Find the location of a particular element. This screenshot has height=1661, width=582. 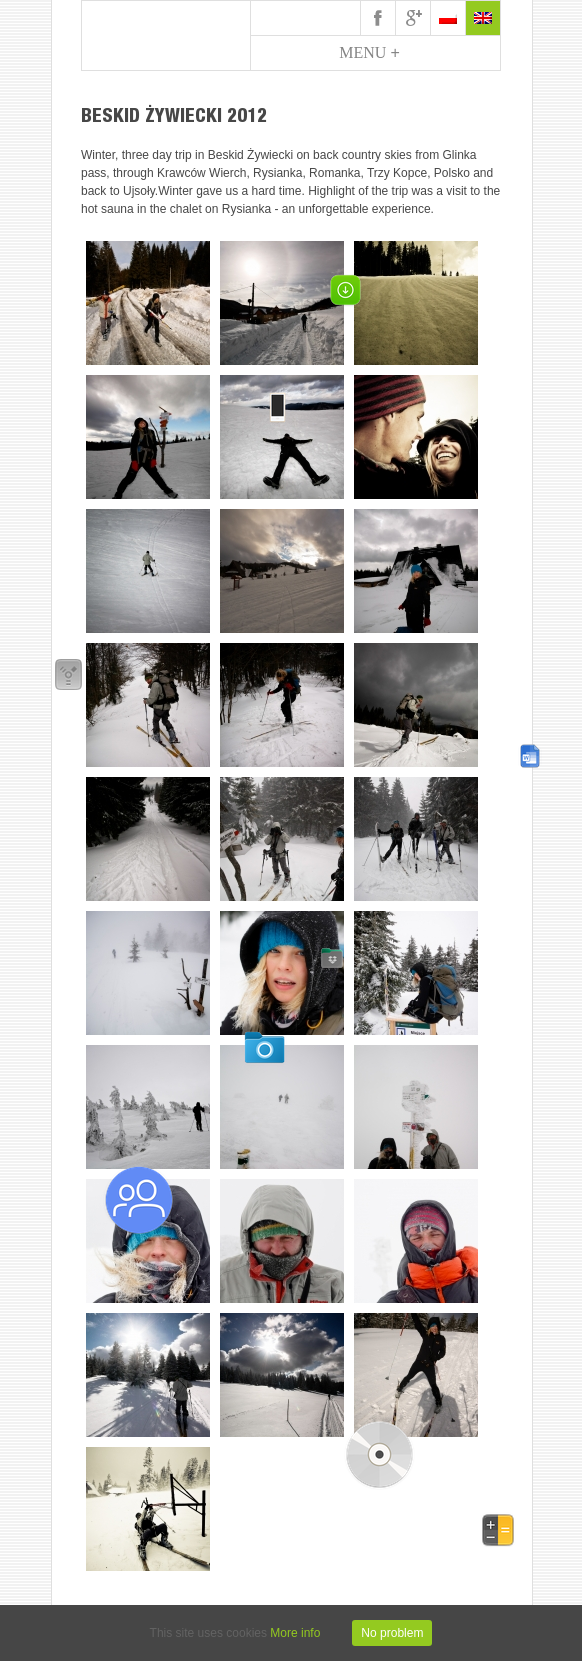

iPod nano device connected is located at coordinates (277, 407).